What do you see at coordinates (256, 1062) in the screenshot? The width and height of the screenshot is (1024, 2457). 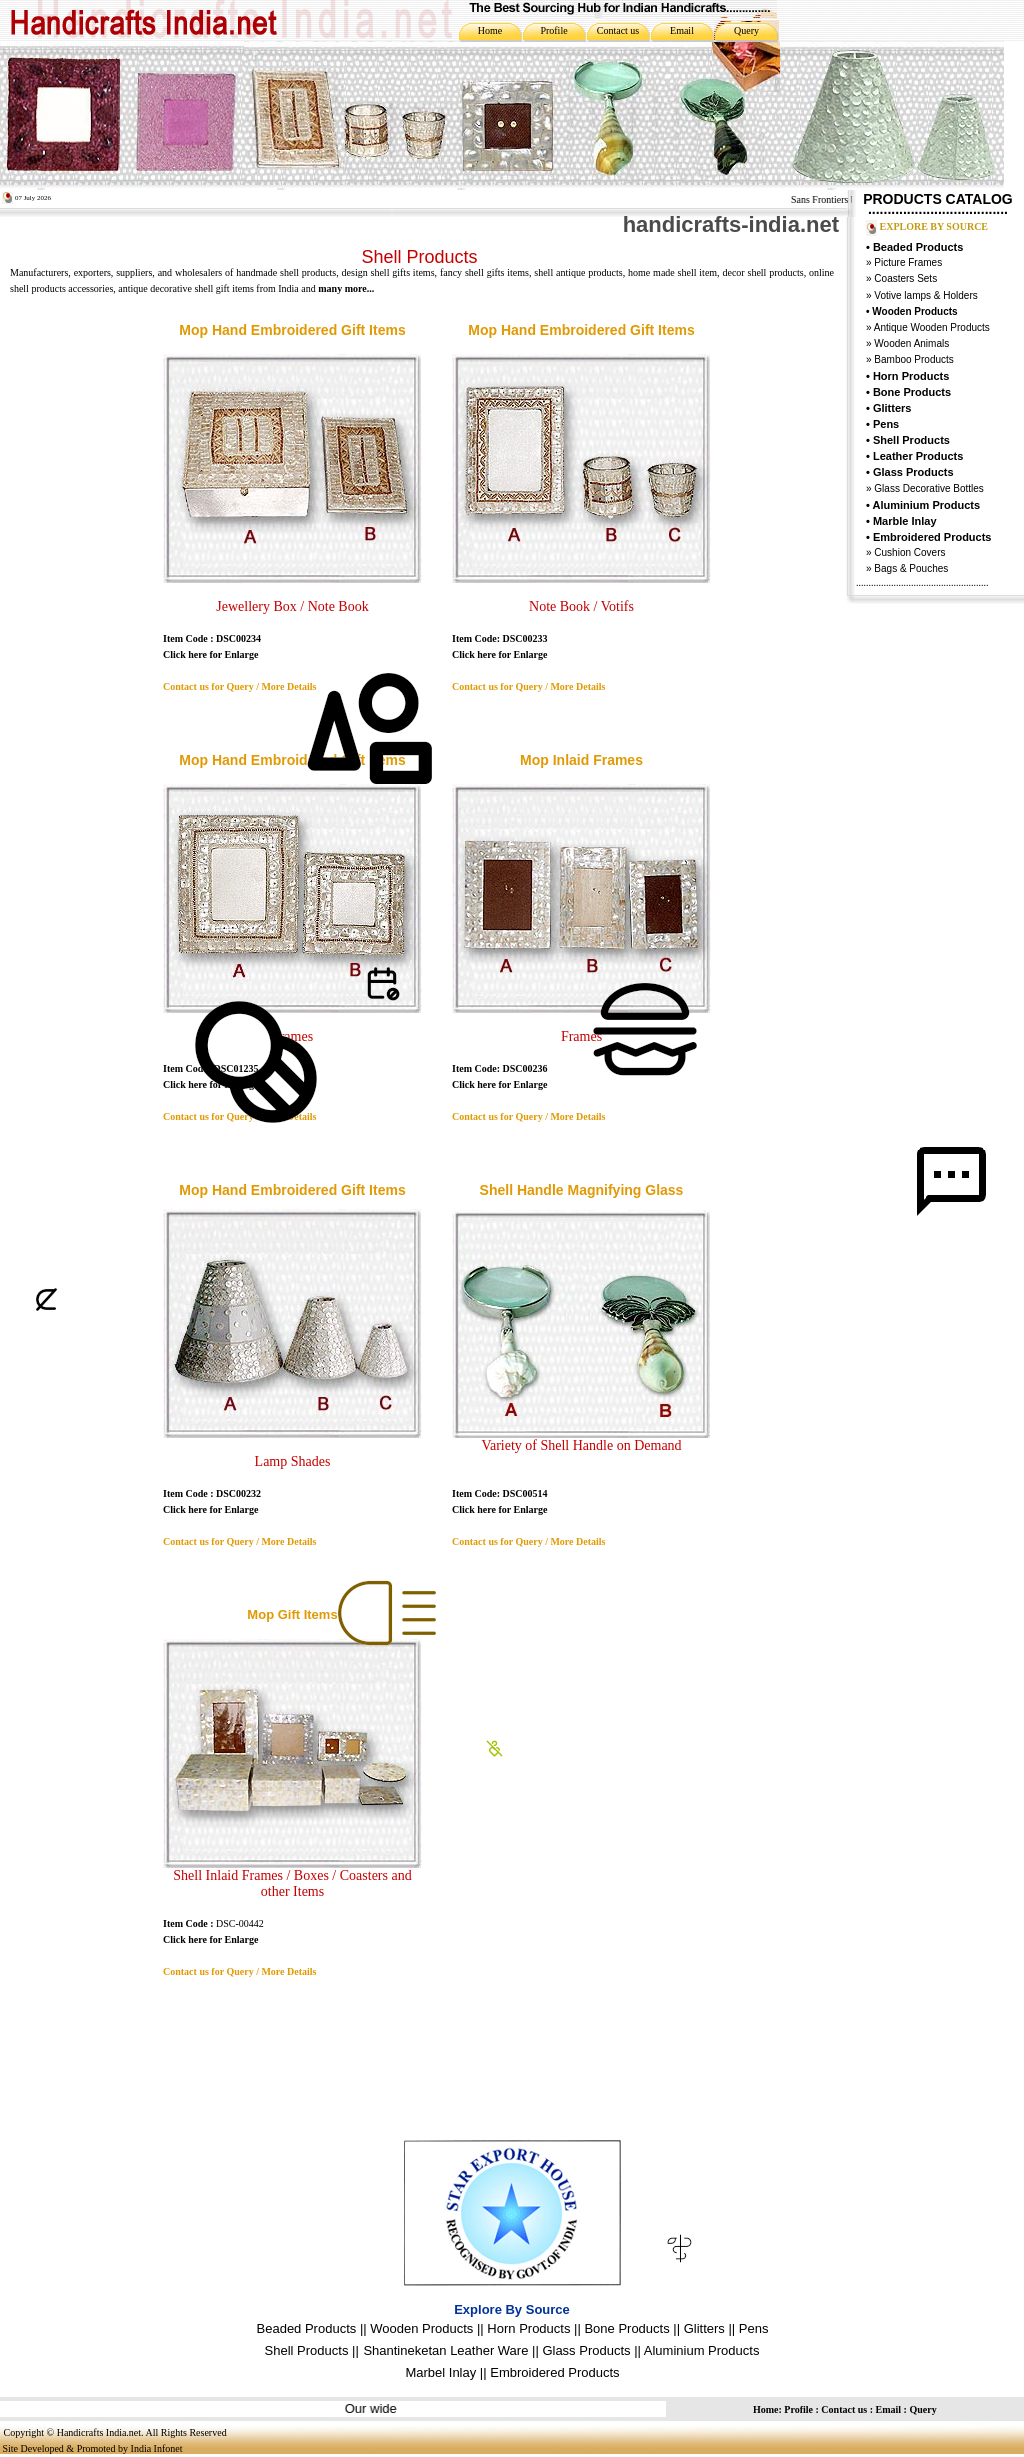 I see `subtract or remove a shape from selection` at bounding box center [256, 1062].